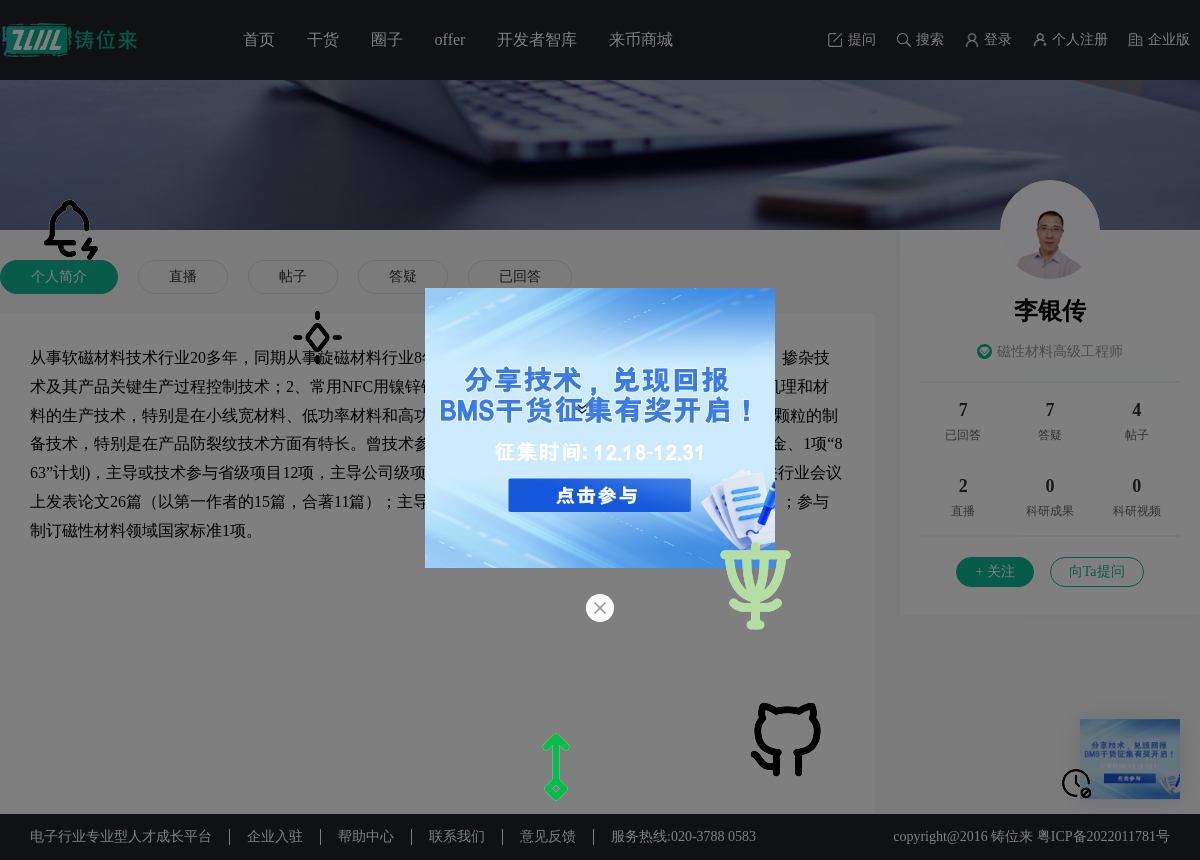 This screenshot has width=1200, height=860. What do you see at coordinates (69, 228) in the screenshot?
I see `notification triggered by an automated action or event` at bounding box center [69, 228].